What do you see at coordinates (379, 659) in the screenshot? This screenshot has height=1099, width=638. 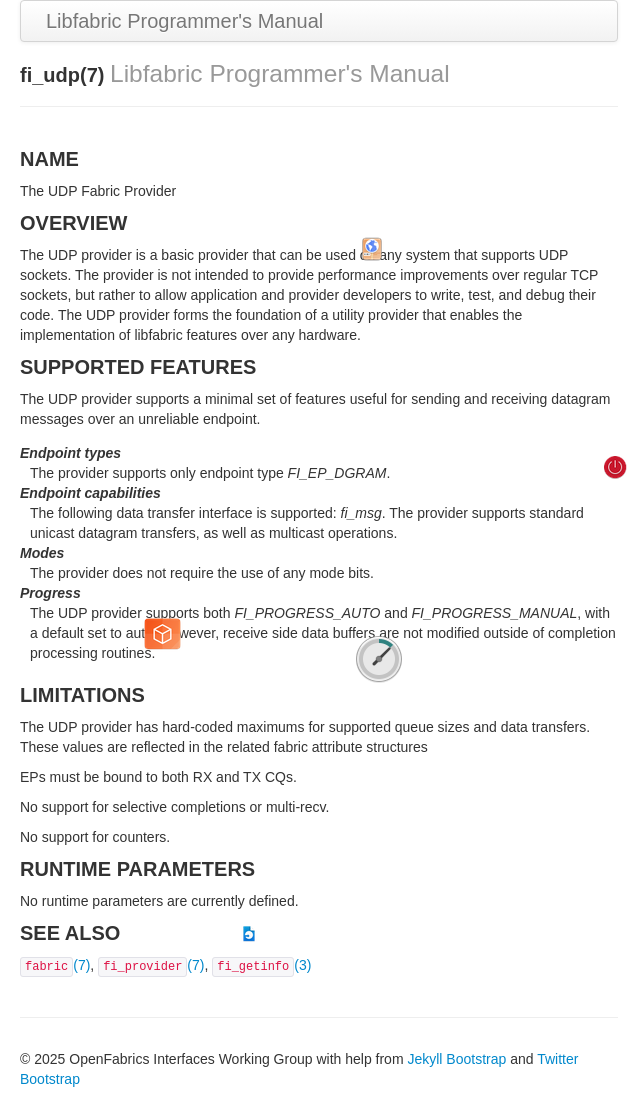 I see `open sysprof system profiler` at bounding box center [379, 659].